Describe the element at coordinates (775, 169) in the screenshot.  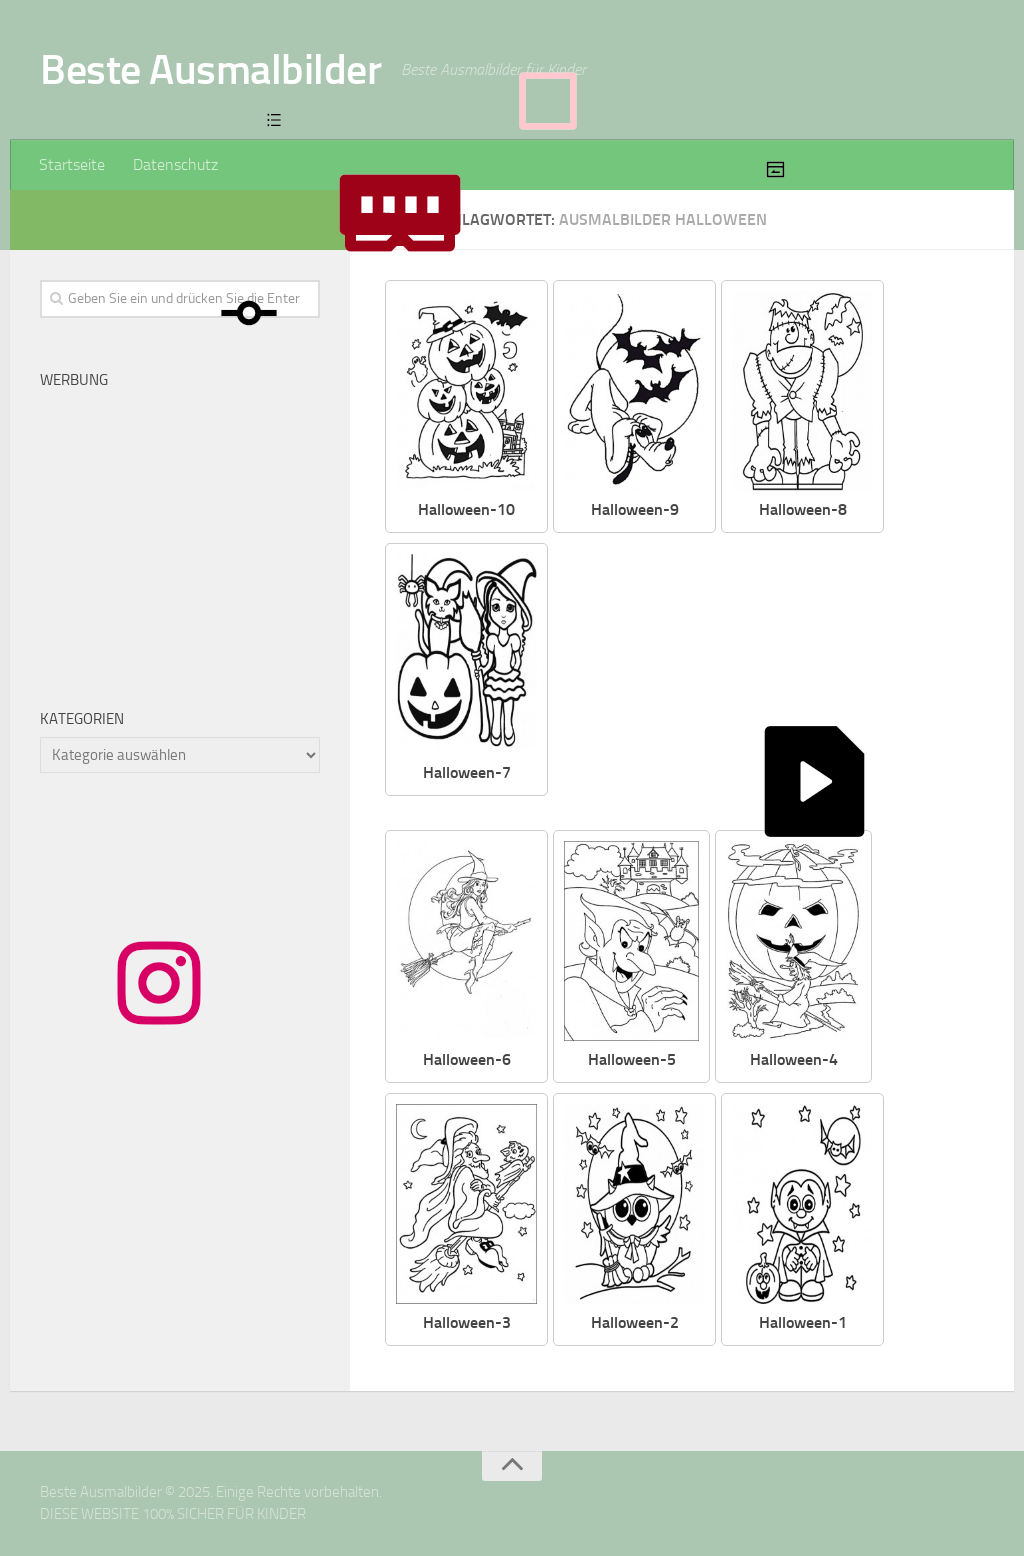
I see `request a refund for a purchase` at that location.